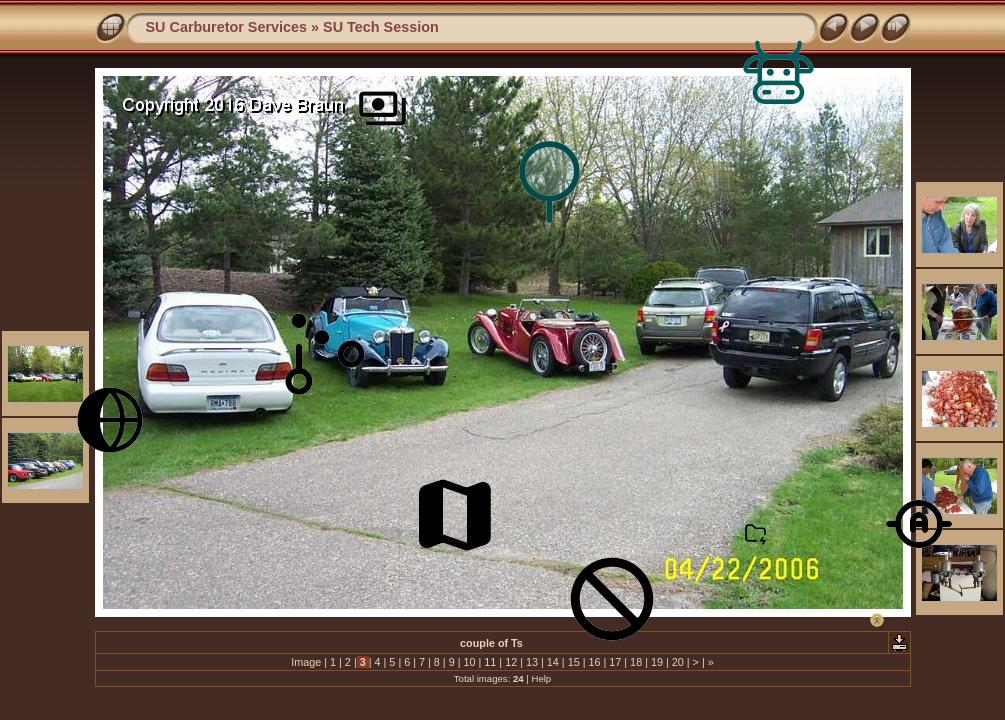 The height and width of the screenshot is (720, 1005). Describe the element at coordinates (612, 599) in the screenshot. I see `indicates a prohibited or blocked action` at that location.